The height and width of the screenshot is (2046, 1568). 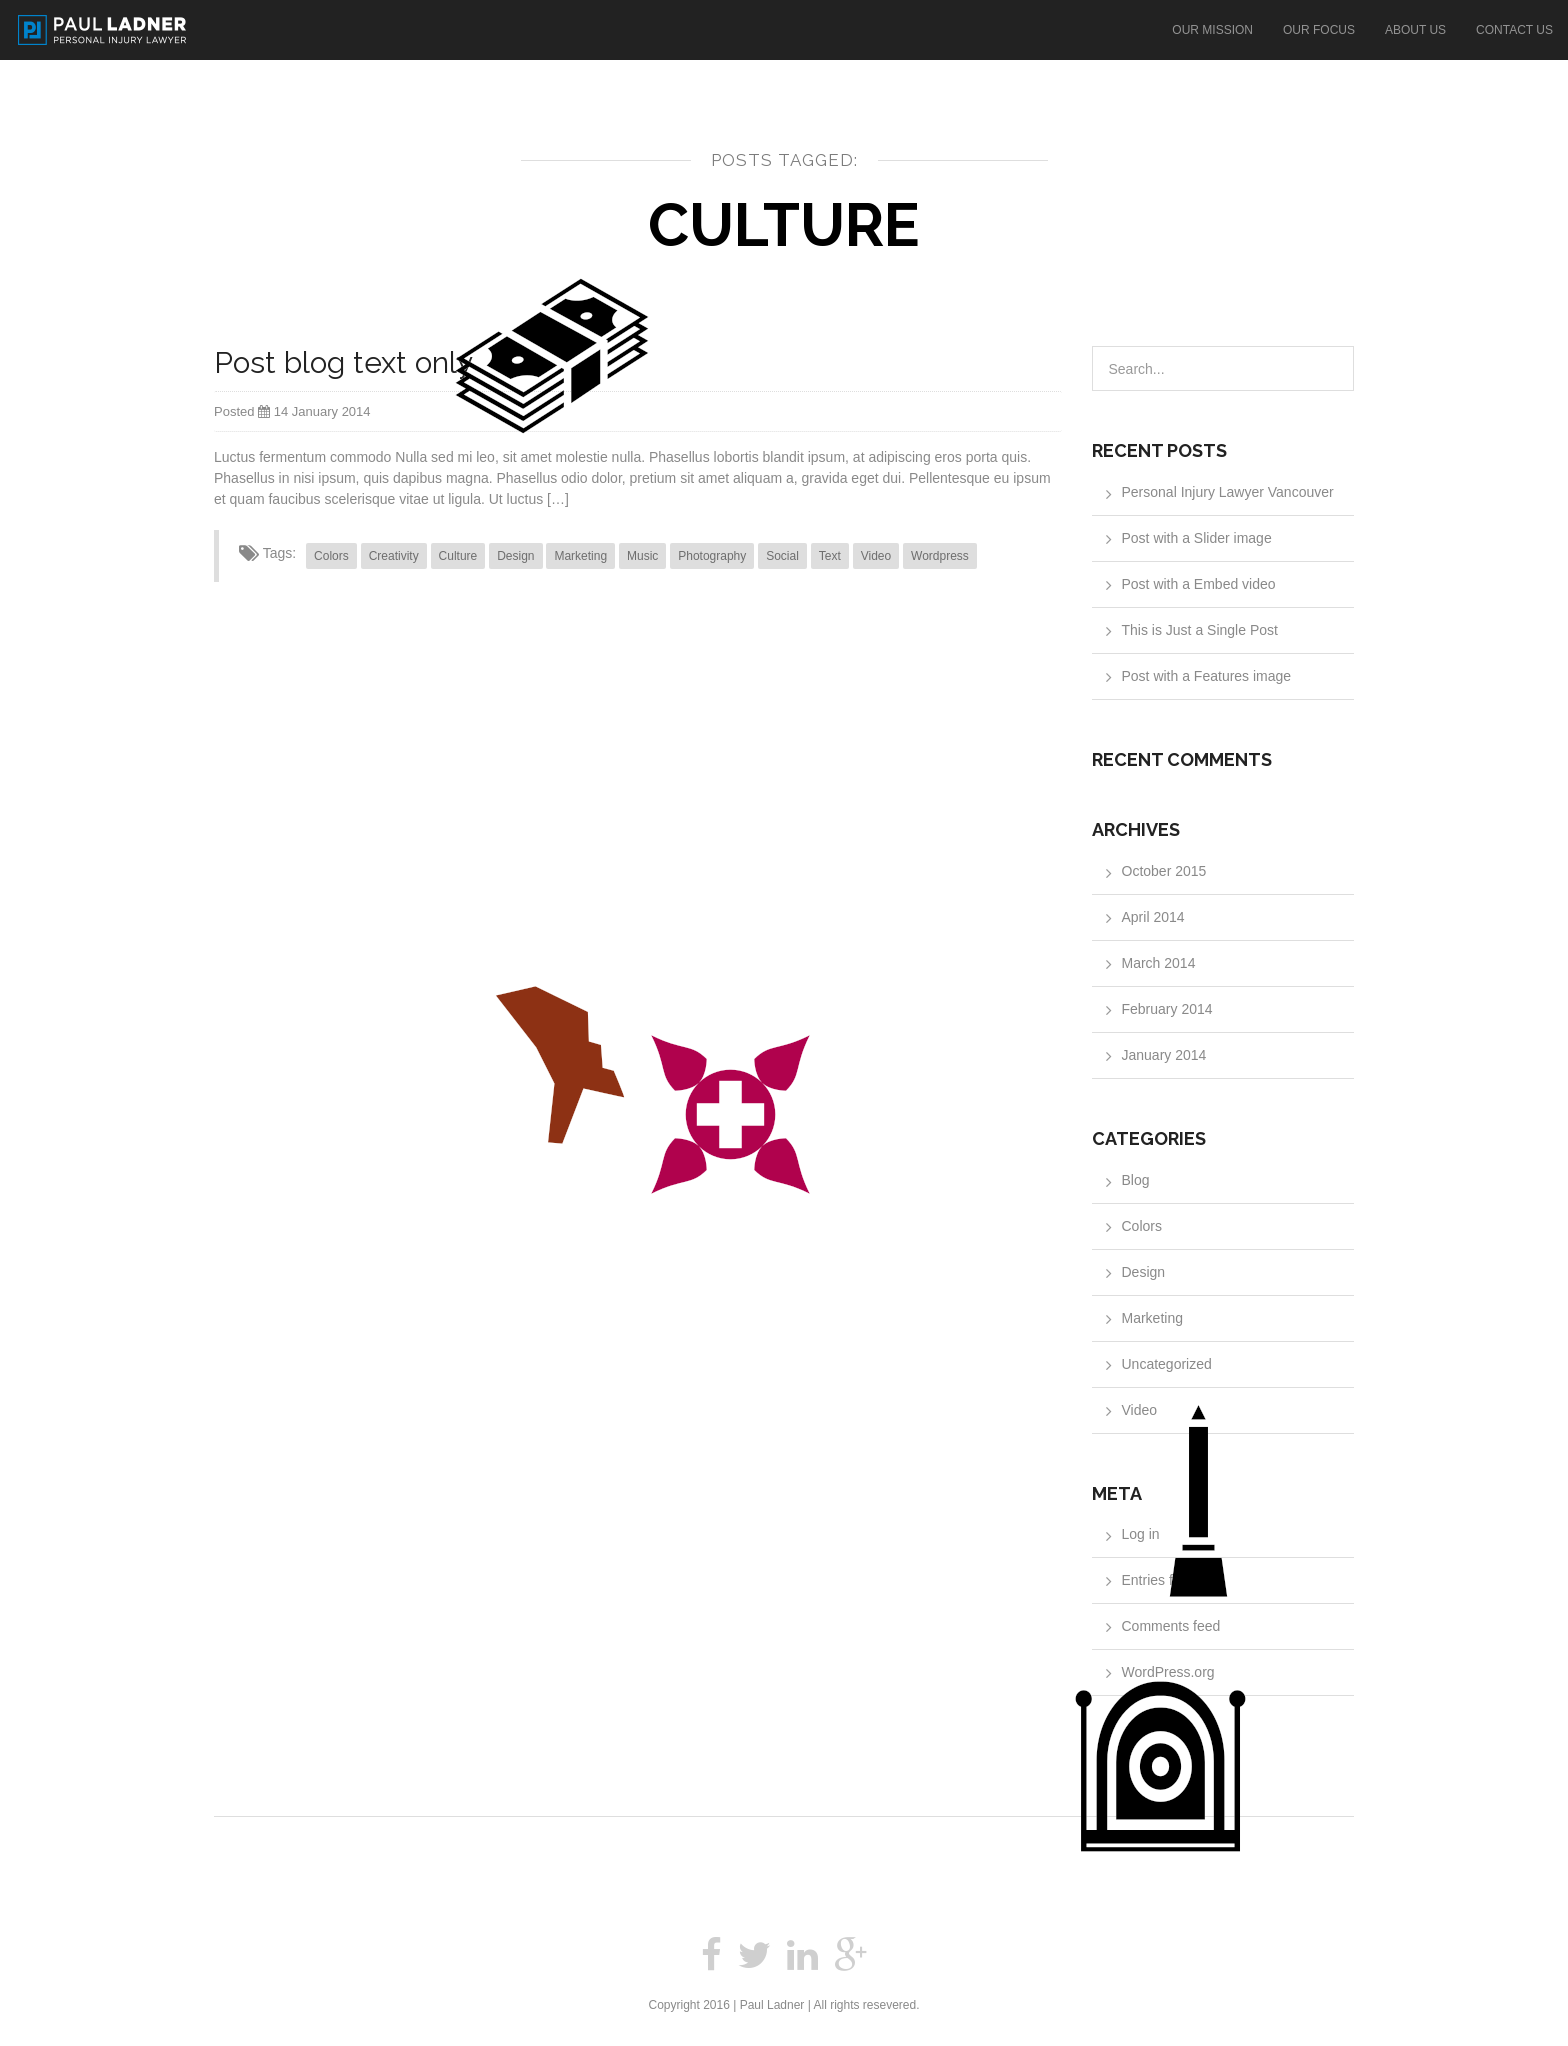 I want to click on view your wallet or account balance, so click(x=552, y=356).